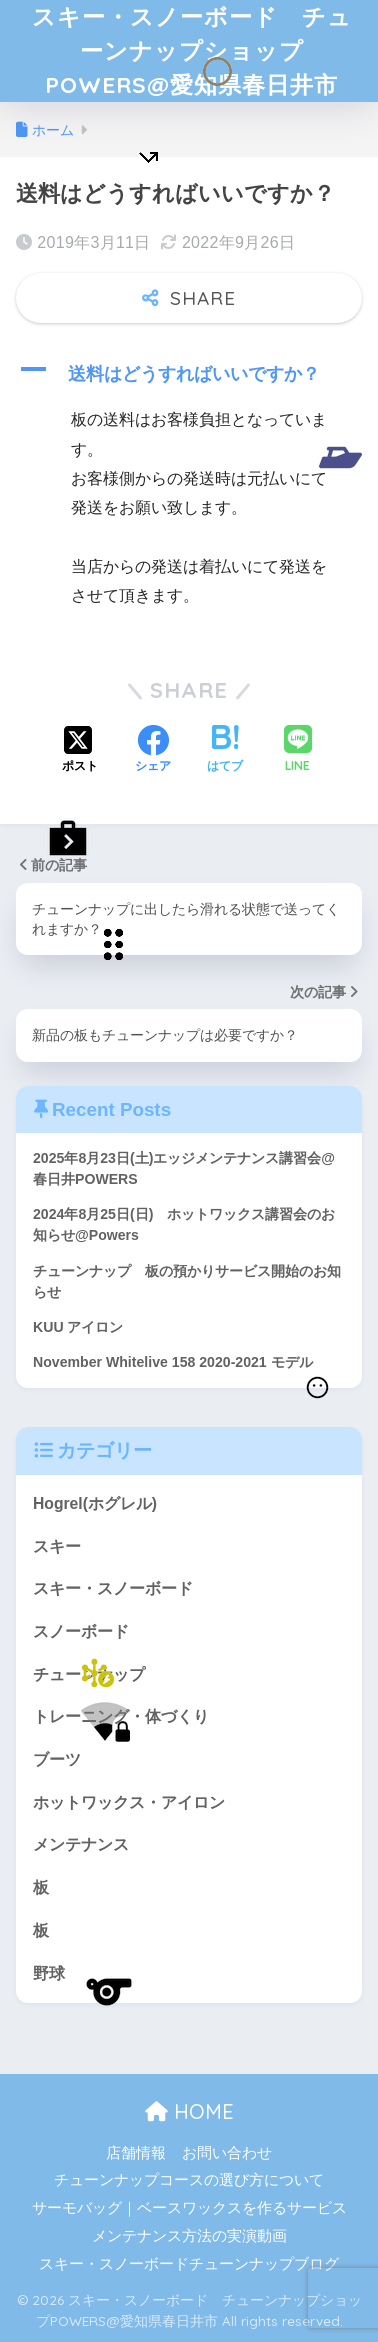 The image size is (378, 2342). Describe the element at coordinates (98, 1673) in the screenshot. I see `access AI-powered network automation` at that location.